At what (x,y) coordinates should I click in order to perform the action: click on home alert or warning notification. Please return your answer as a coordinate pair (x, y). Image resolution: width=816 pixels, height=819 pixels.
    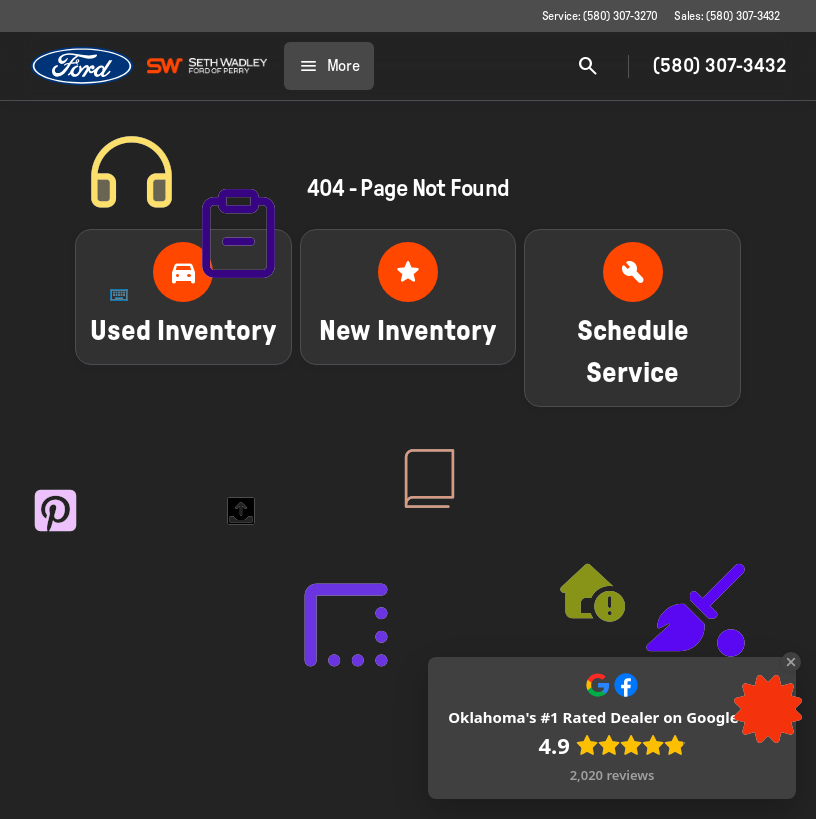
    Looking at the image, I should click on (591, 591).